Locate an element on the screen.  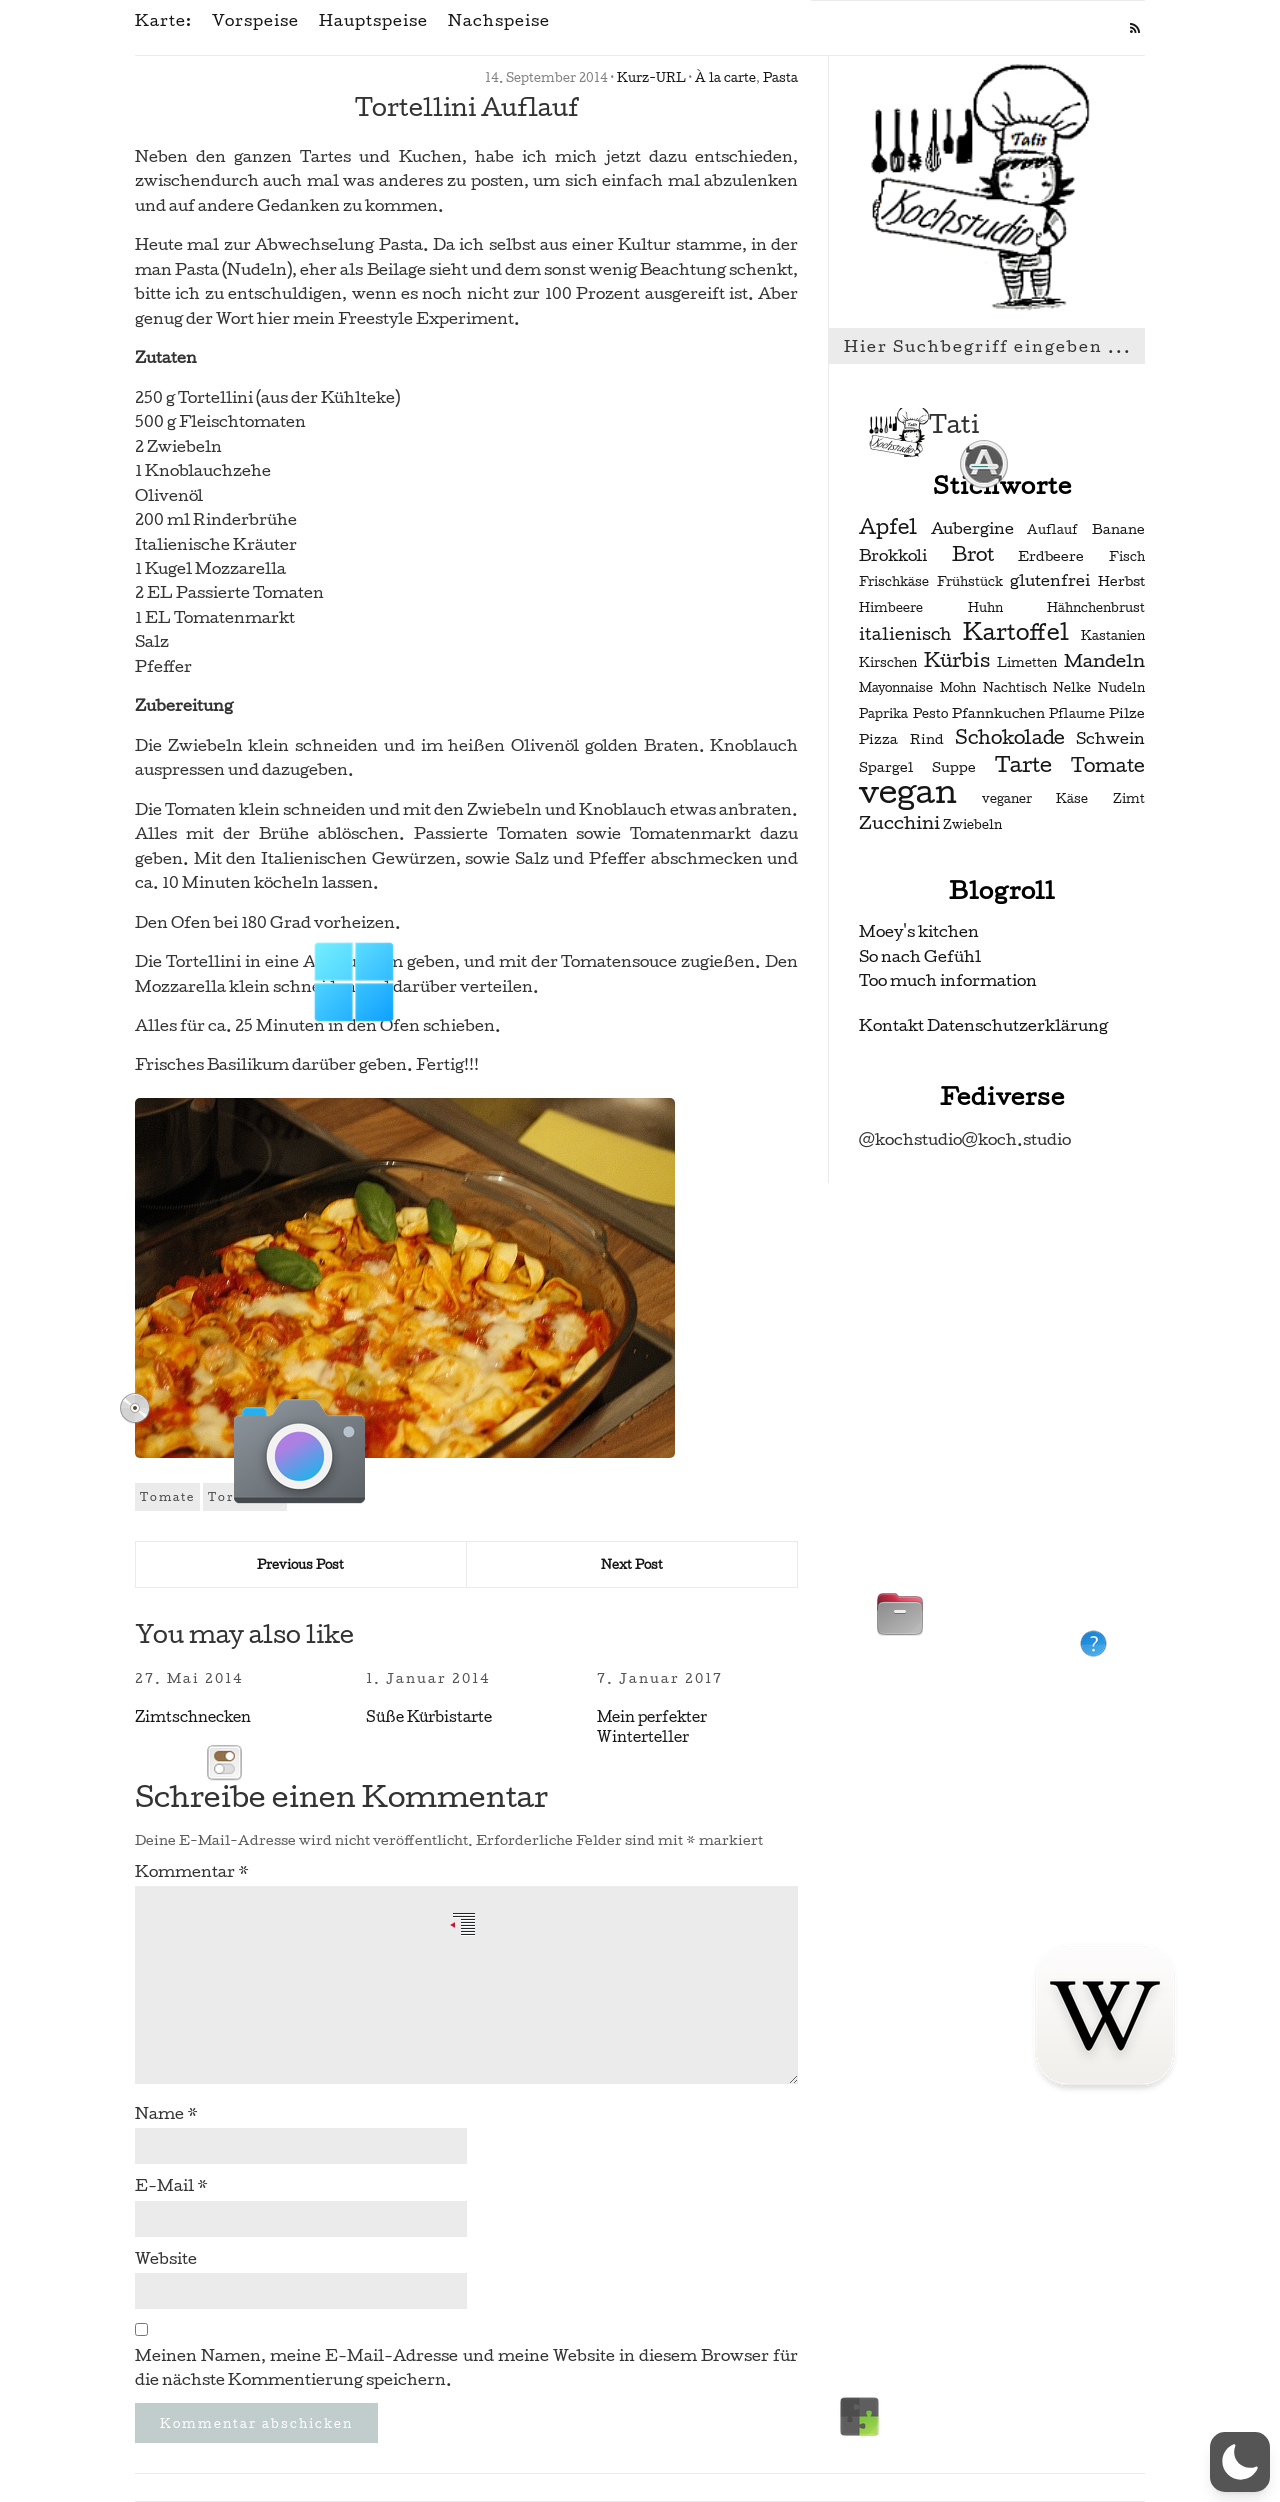
open the camera app is located at coordinates (299, 1451).